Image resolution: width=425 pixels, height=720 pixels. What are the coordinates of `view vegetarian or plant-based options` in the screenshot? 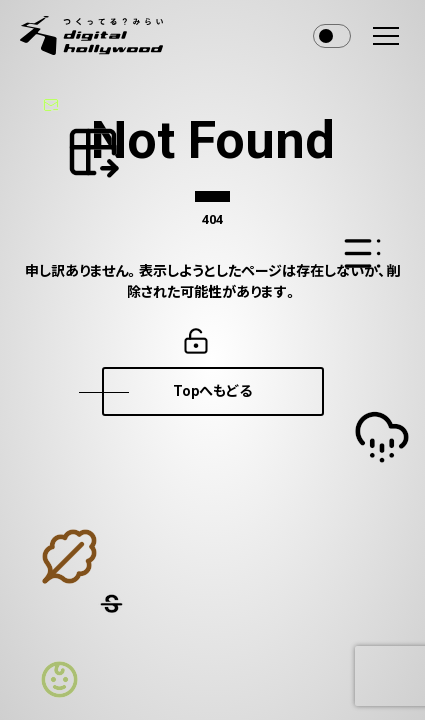 It's located at (69, 556).